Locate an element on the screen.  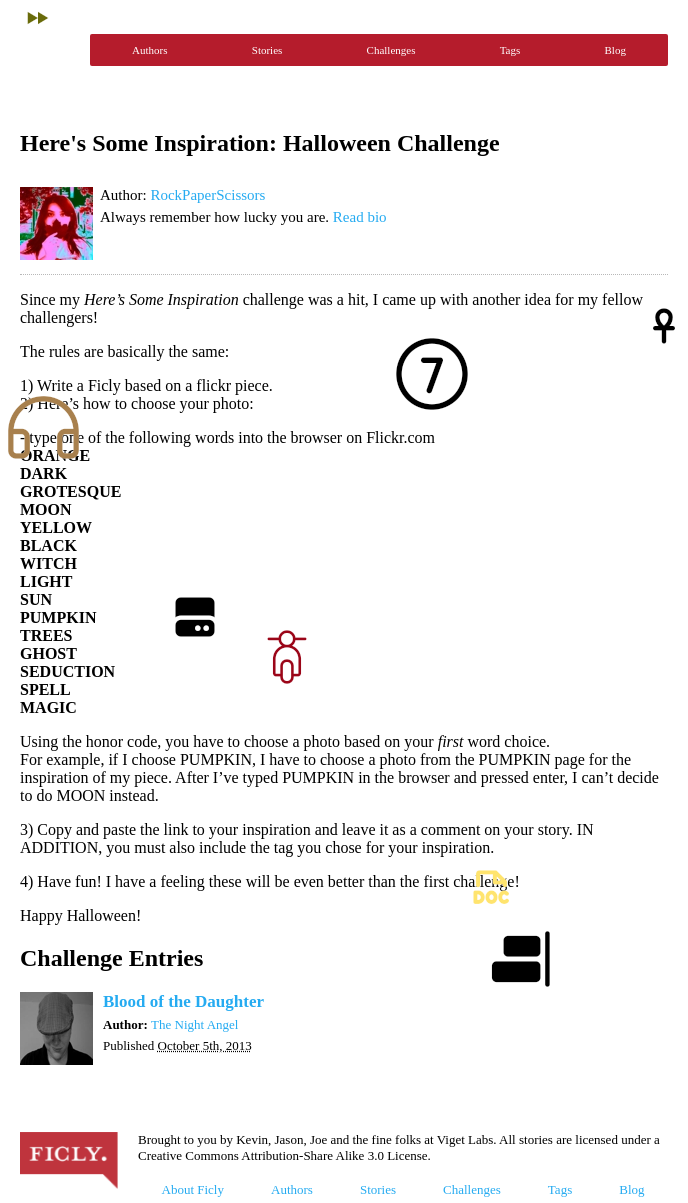
align content to the right is located at coordinates (522, 959).